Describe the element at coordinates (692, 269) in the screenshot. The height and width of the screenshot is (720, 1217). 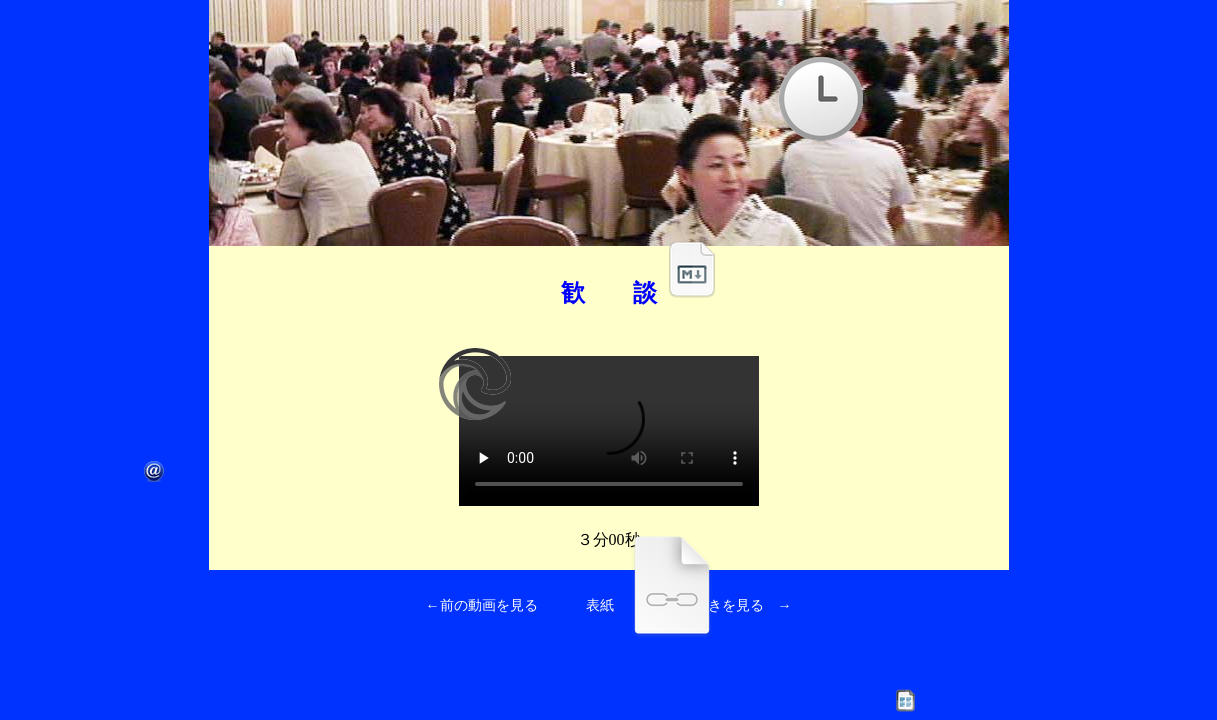
I see `a markdown text file` at that location.